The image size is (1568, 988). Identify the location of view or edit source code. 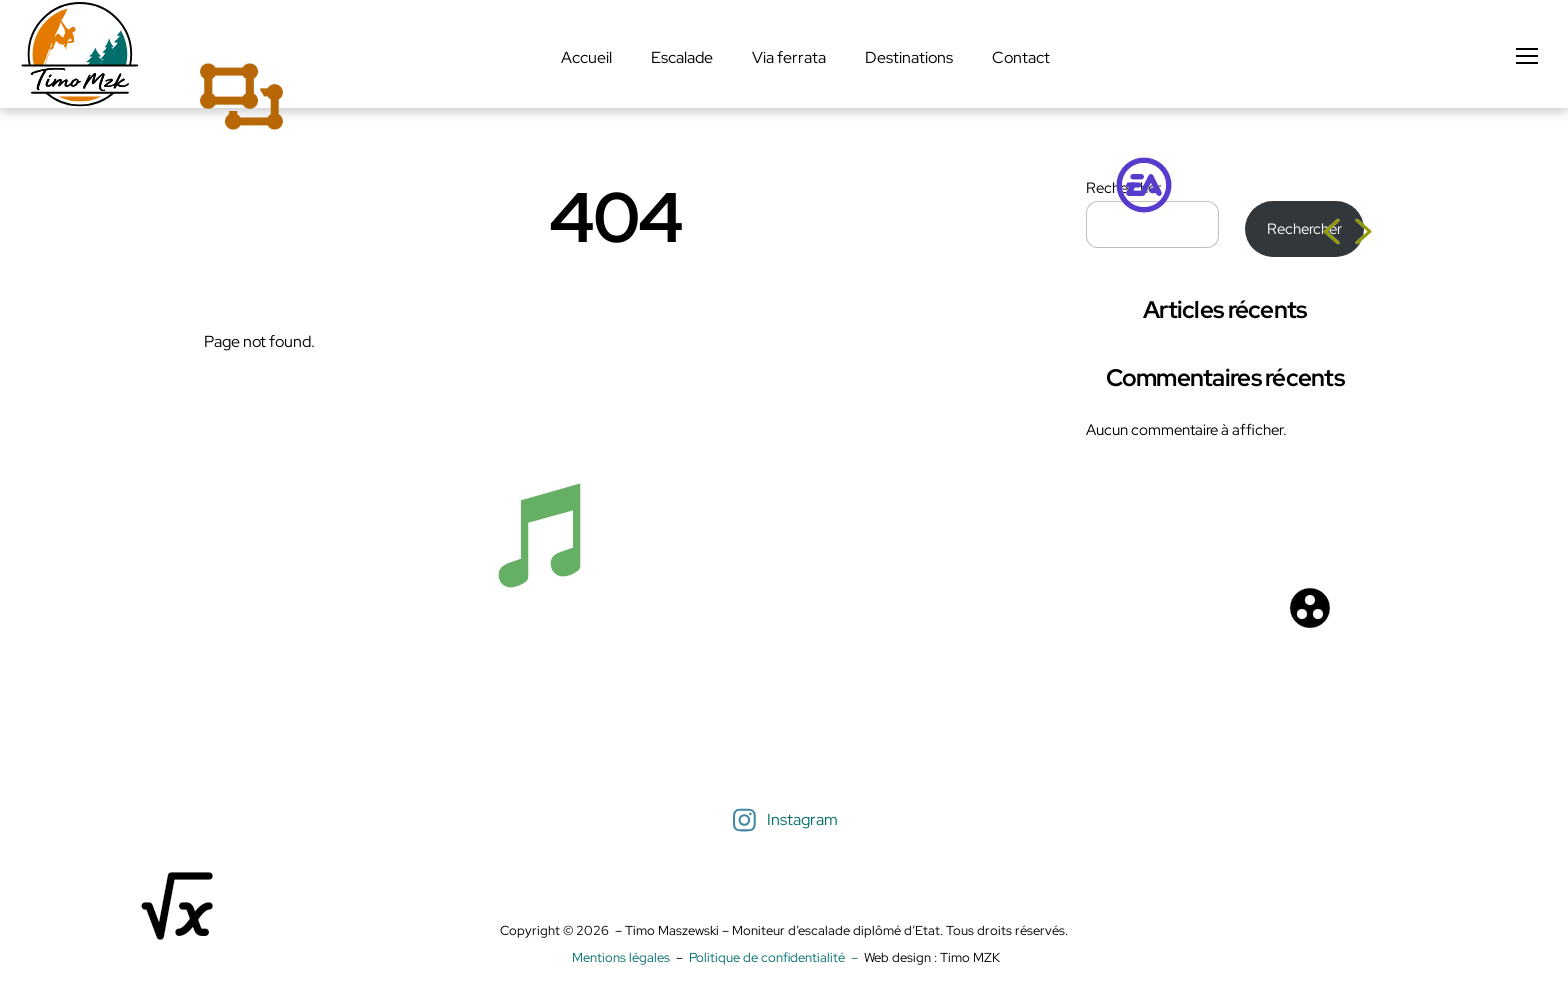
(1347, 231).